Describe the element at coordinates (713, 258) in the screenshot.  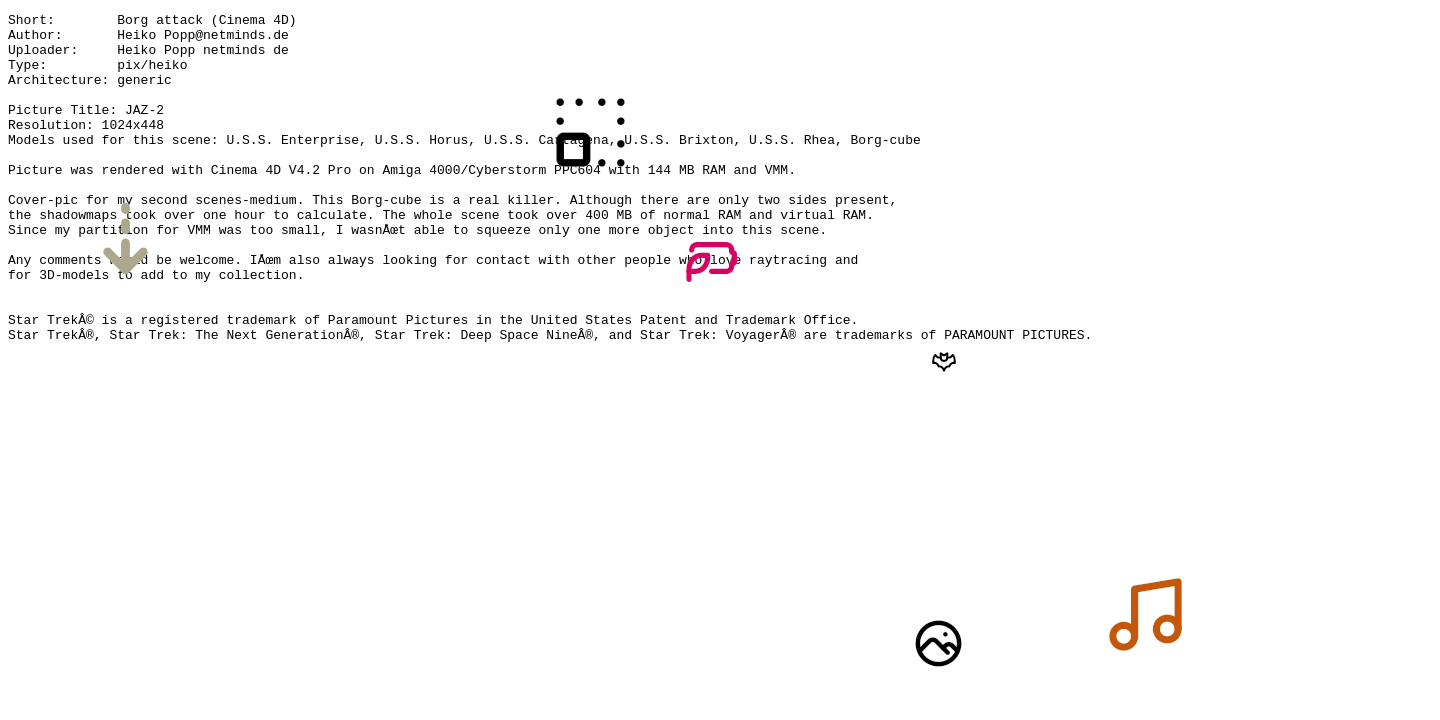
I see `enable battery saver or eco mode` at that location.